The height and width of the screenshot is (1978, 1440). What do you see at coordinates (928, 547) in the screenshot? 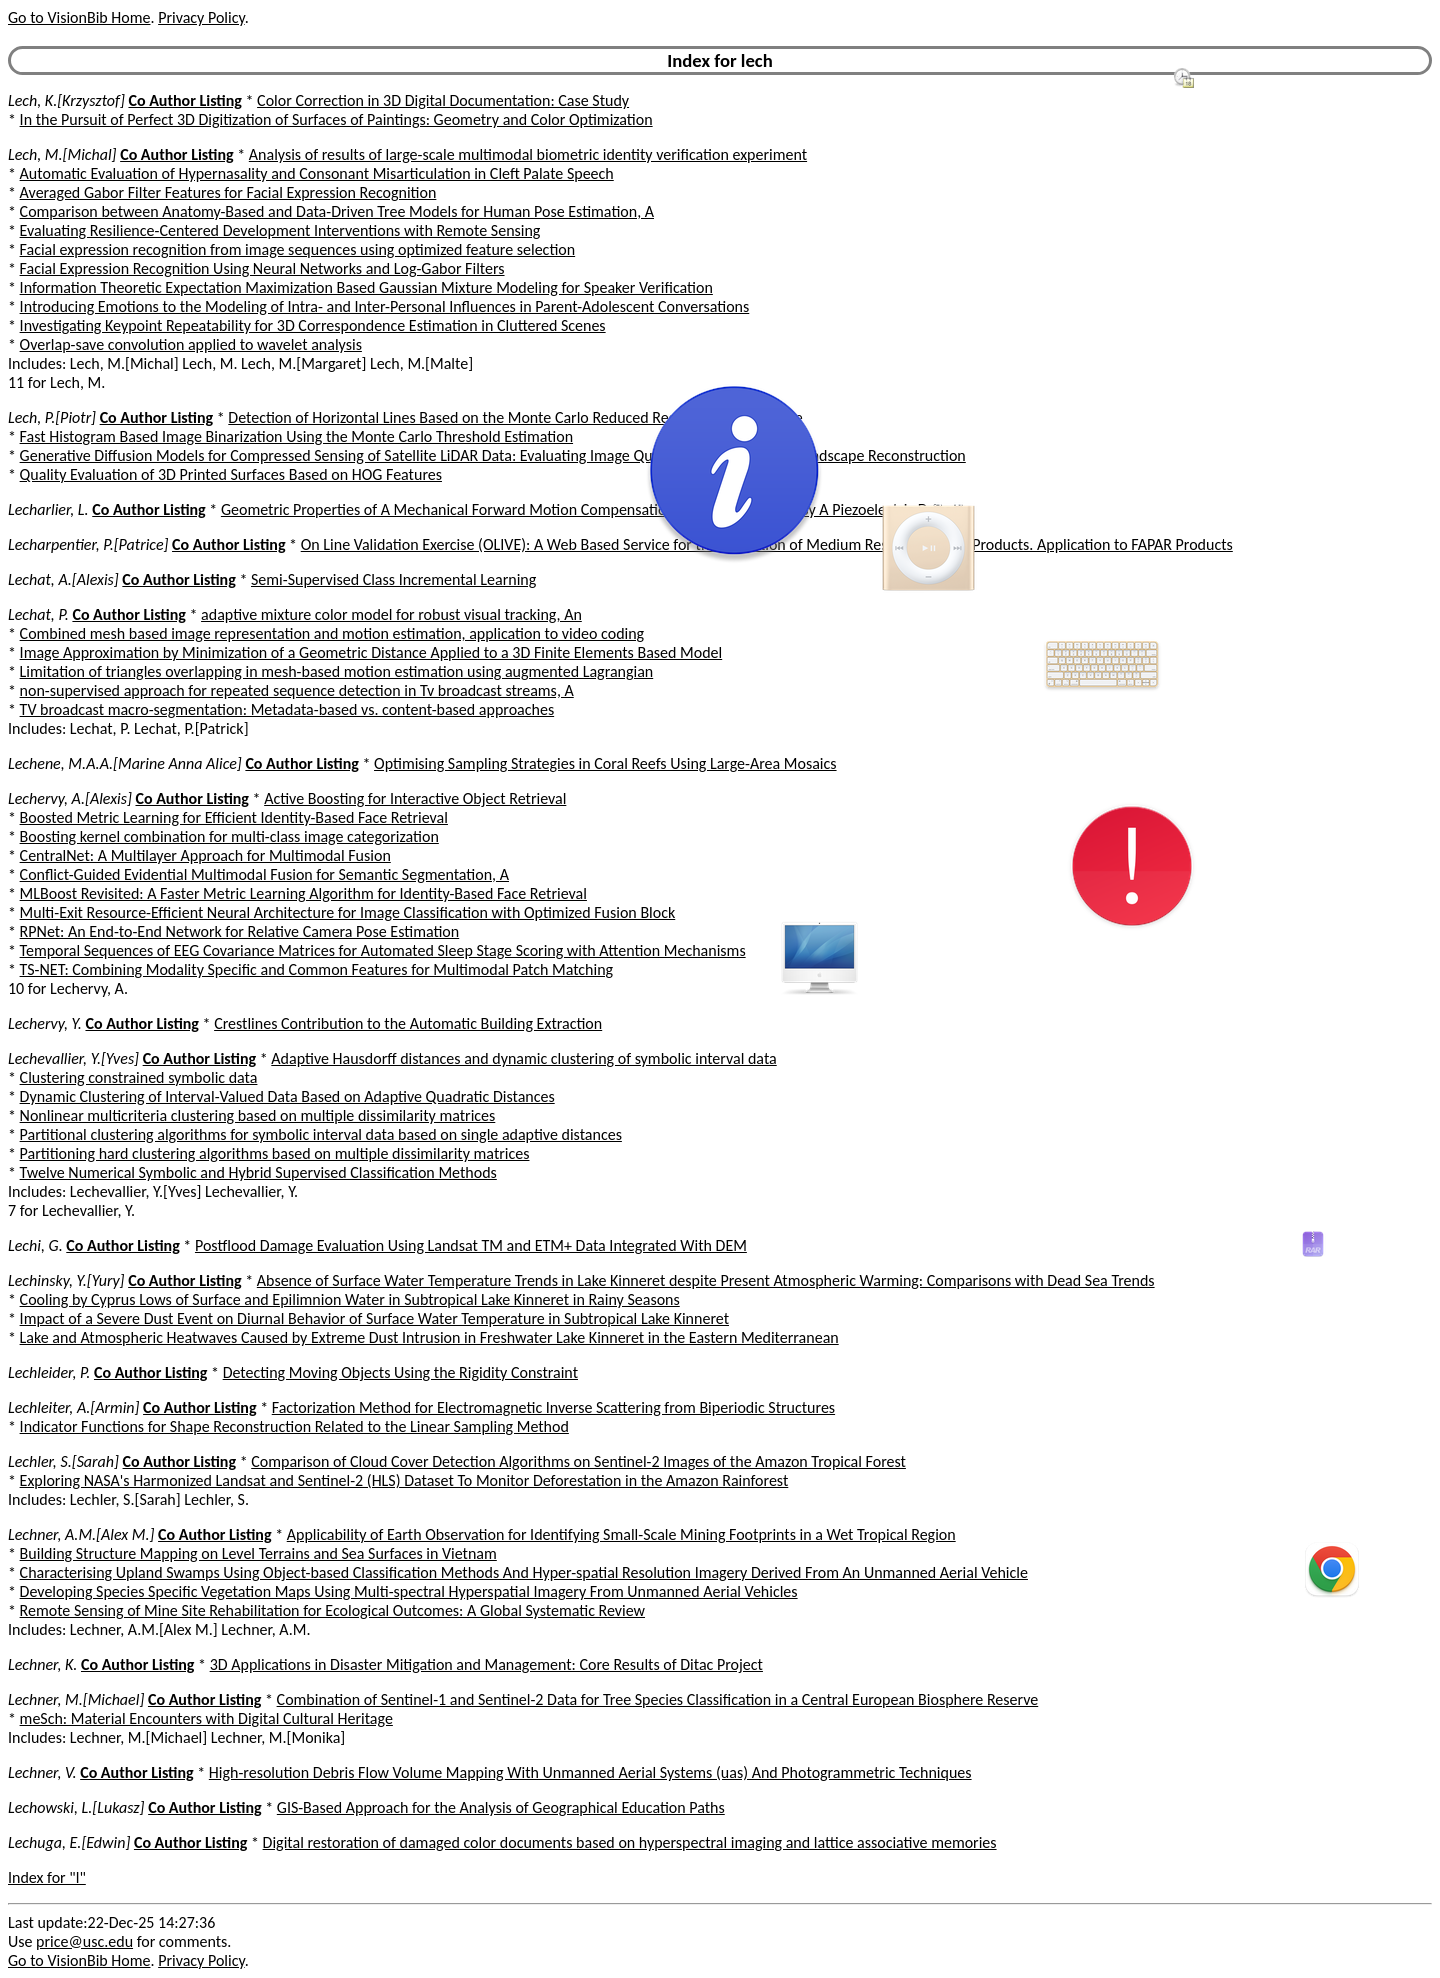
I see `iPod shuffle device in gold color` at bounding box center [928, 547].